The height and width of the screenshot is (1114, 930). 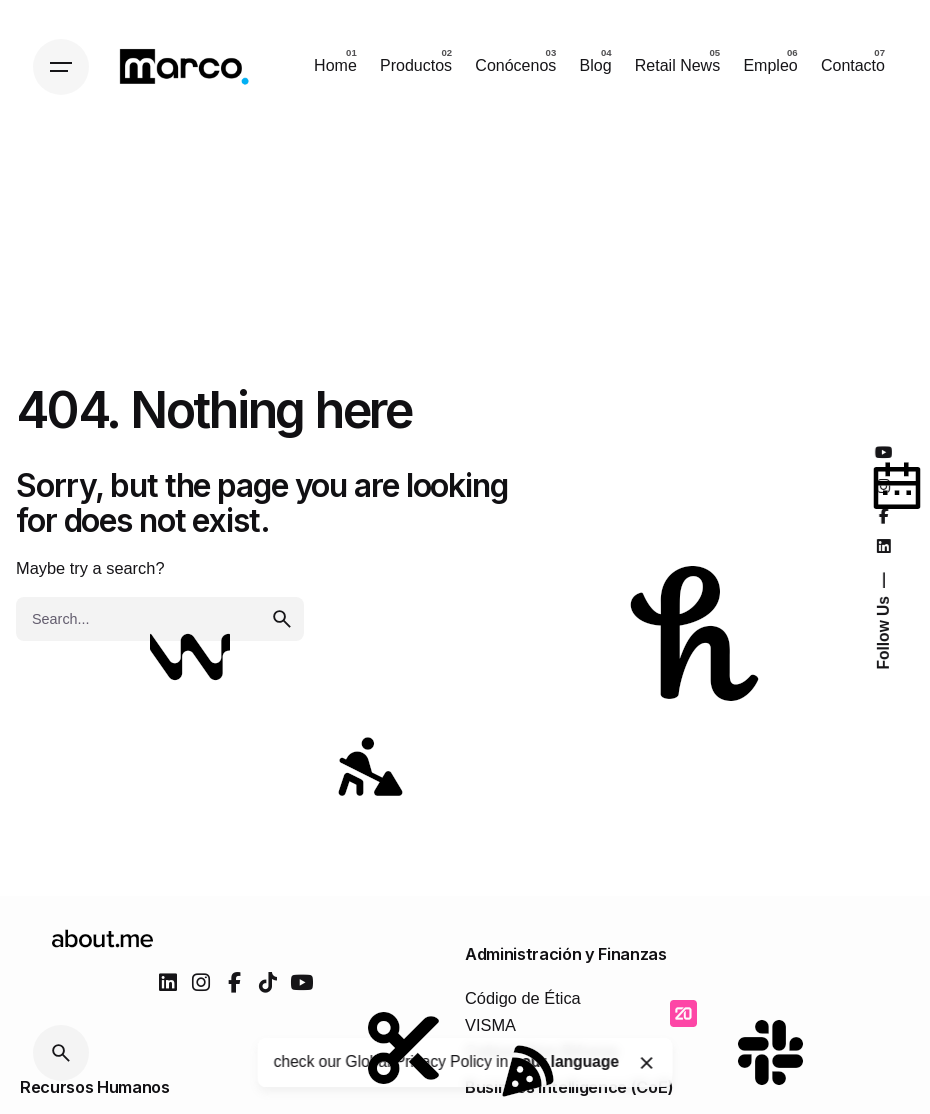 What do you see at coordinates (102, 938) in the screenshot?
I see `visit your about.me profile` at bounding box center [102, 938].